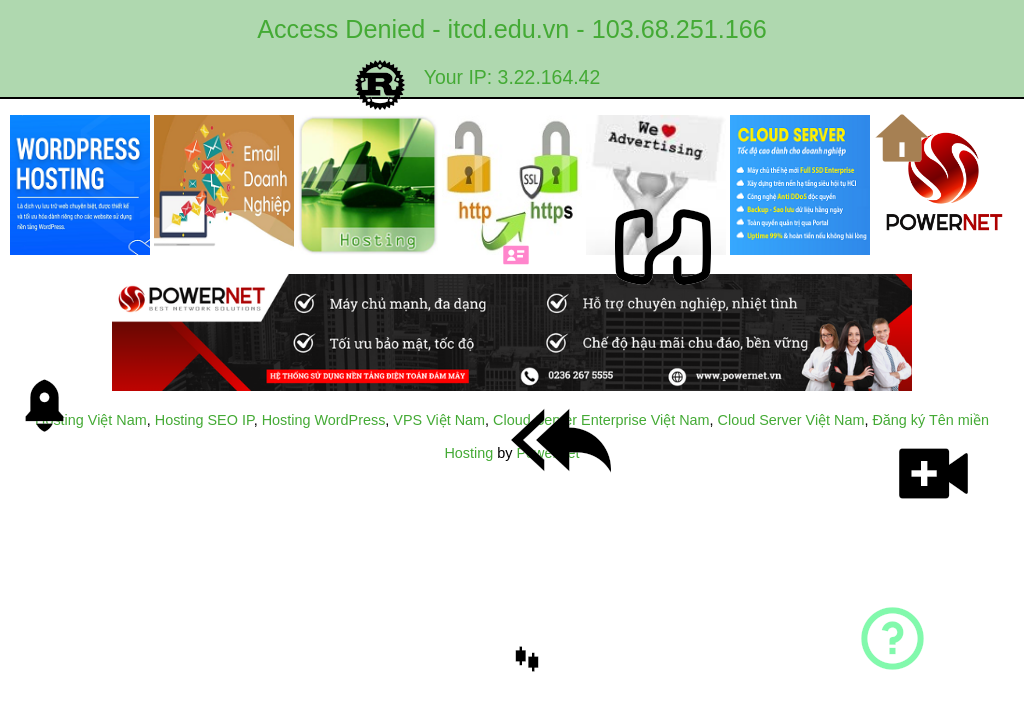 The image size is (1024, 720). What do you see at coordinates (892, 638) in the screenshot?
I see `access help or FAQ section` at bounding box center [892, 638].